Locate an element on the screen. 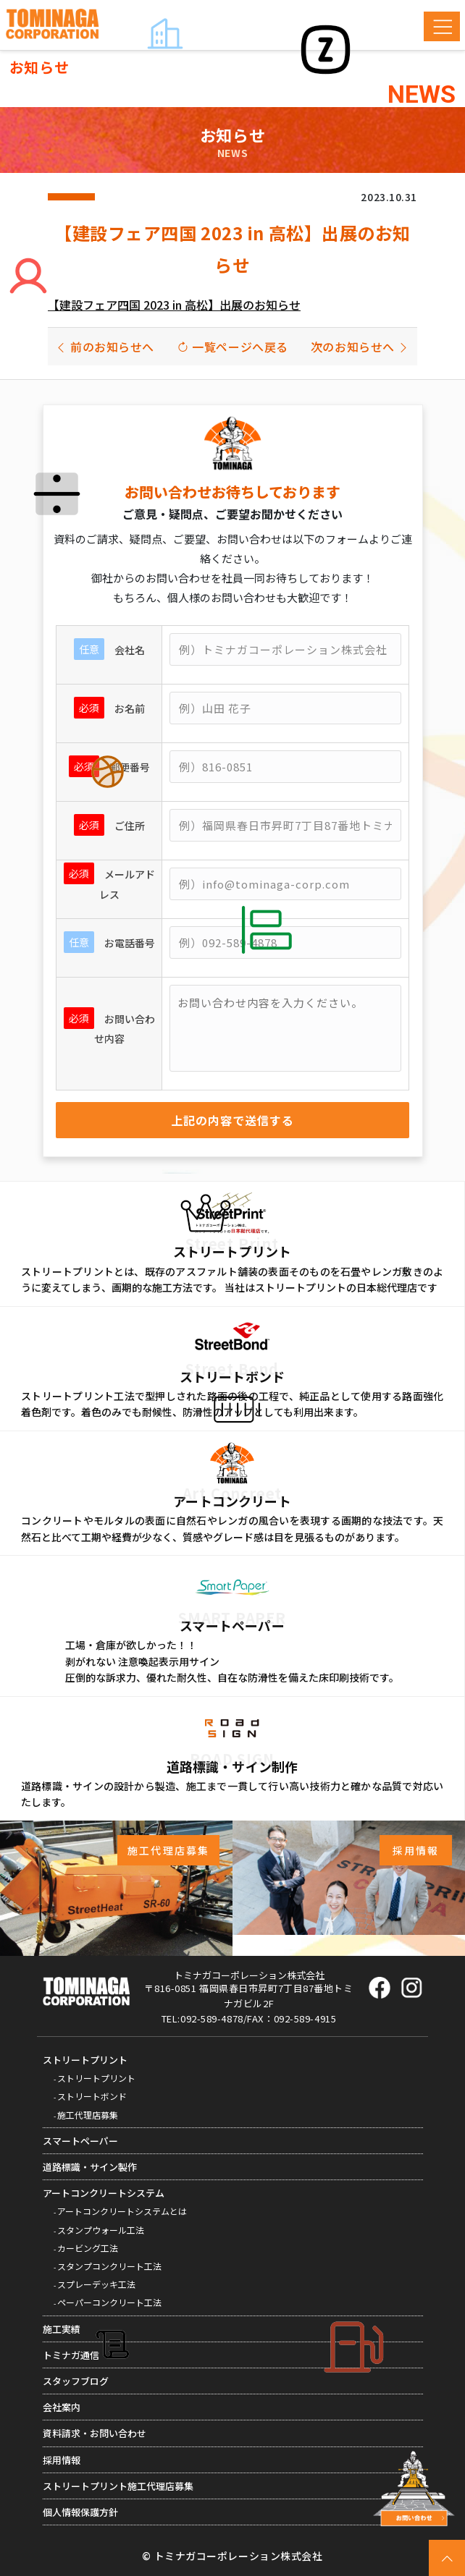  alphabetical sorting option (Z) is located at coordinates (325, 49).